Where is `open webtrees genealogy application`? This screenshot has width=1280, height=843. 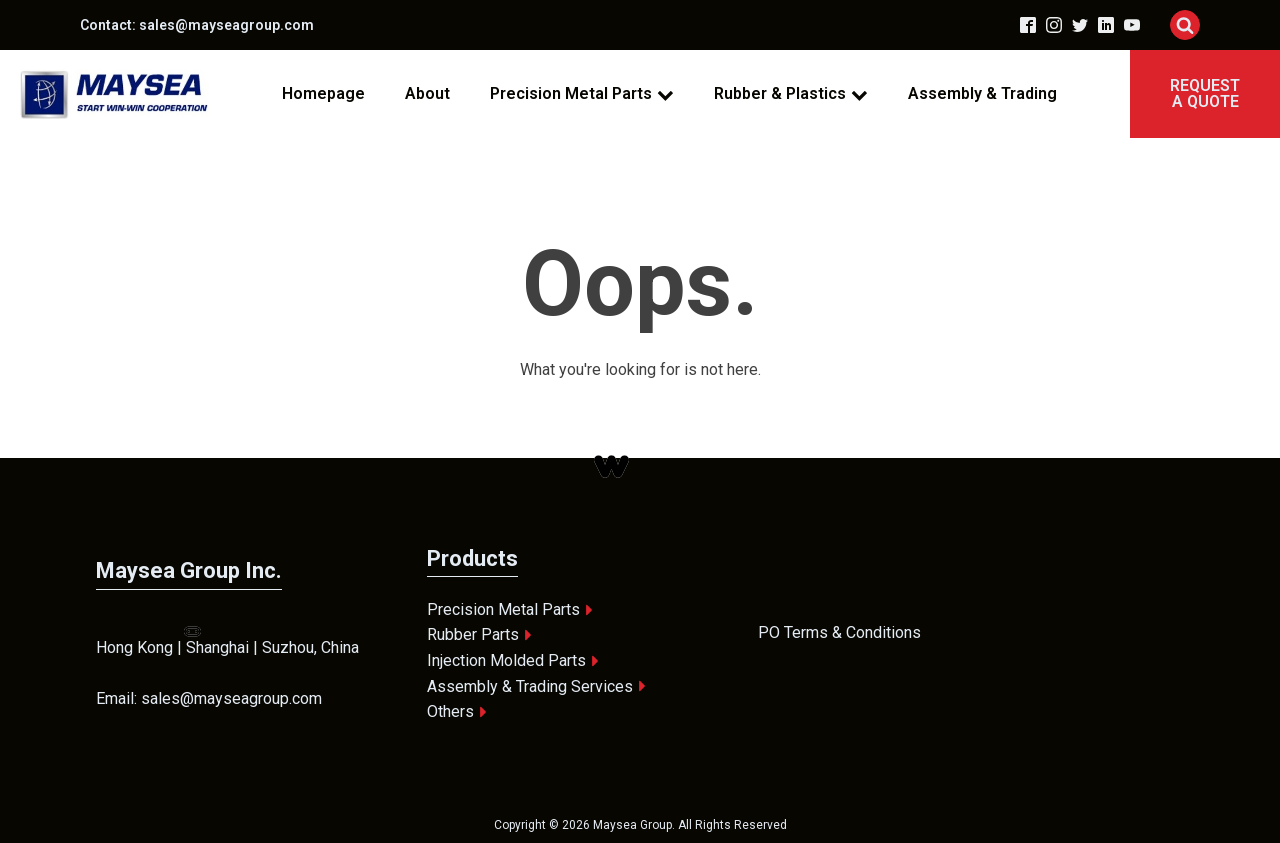 open webtrees genealogy application is located at coordinates (611, 466).